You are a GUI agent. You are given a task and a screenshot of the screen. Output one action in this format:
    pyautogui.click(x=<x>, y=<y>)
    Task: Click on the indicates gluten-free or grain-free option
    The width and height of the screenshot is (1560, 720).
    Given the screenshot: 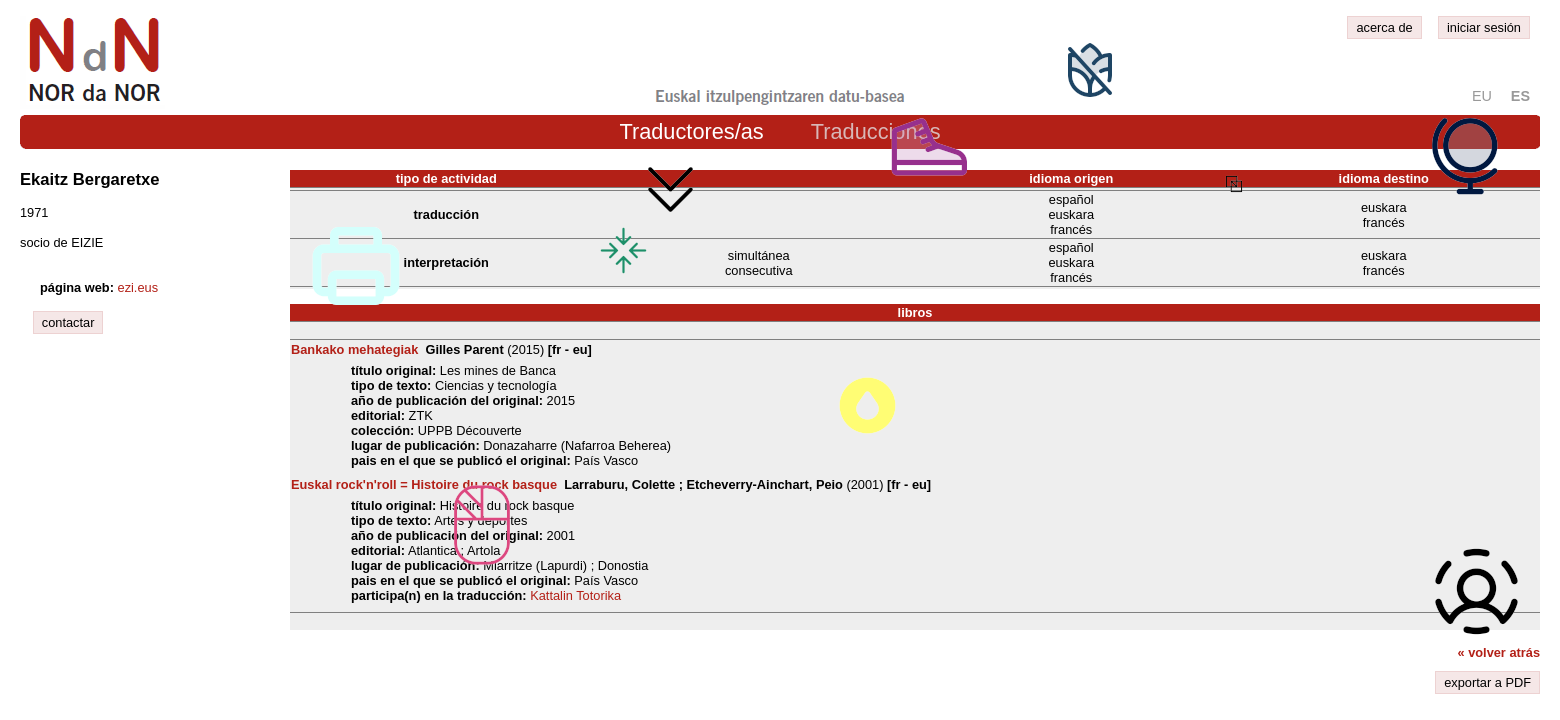 What is the action you would take?
    pyautogui.click(x=1090, y=71)
    